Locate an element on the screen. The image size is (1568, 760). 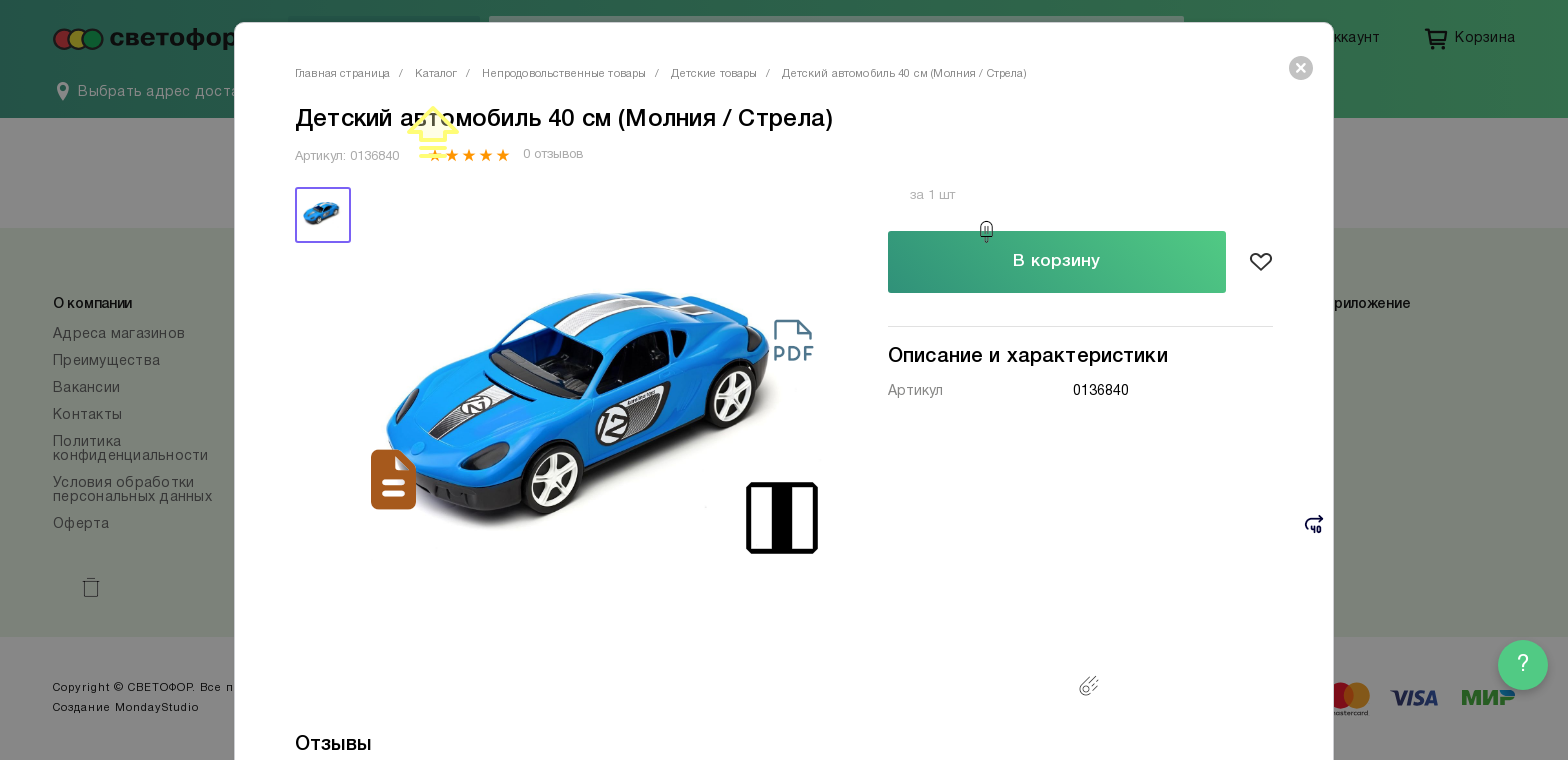
view or open a PDF document is located at coordinates (793, 342).